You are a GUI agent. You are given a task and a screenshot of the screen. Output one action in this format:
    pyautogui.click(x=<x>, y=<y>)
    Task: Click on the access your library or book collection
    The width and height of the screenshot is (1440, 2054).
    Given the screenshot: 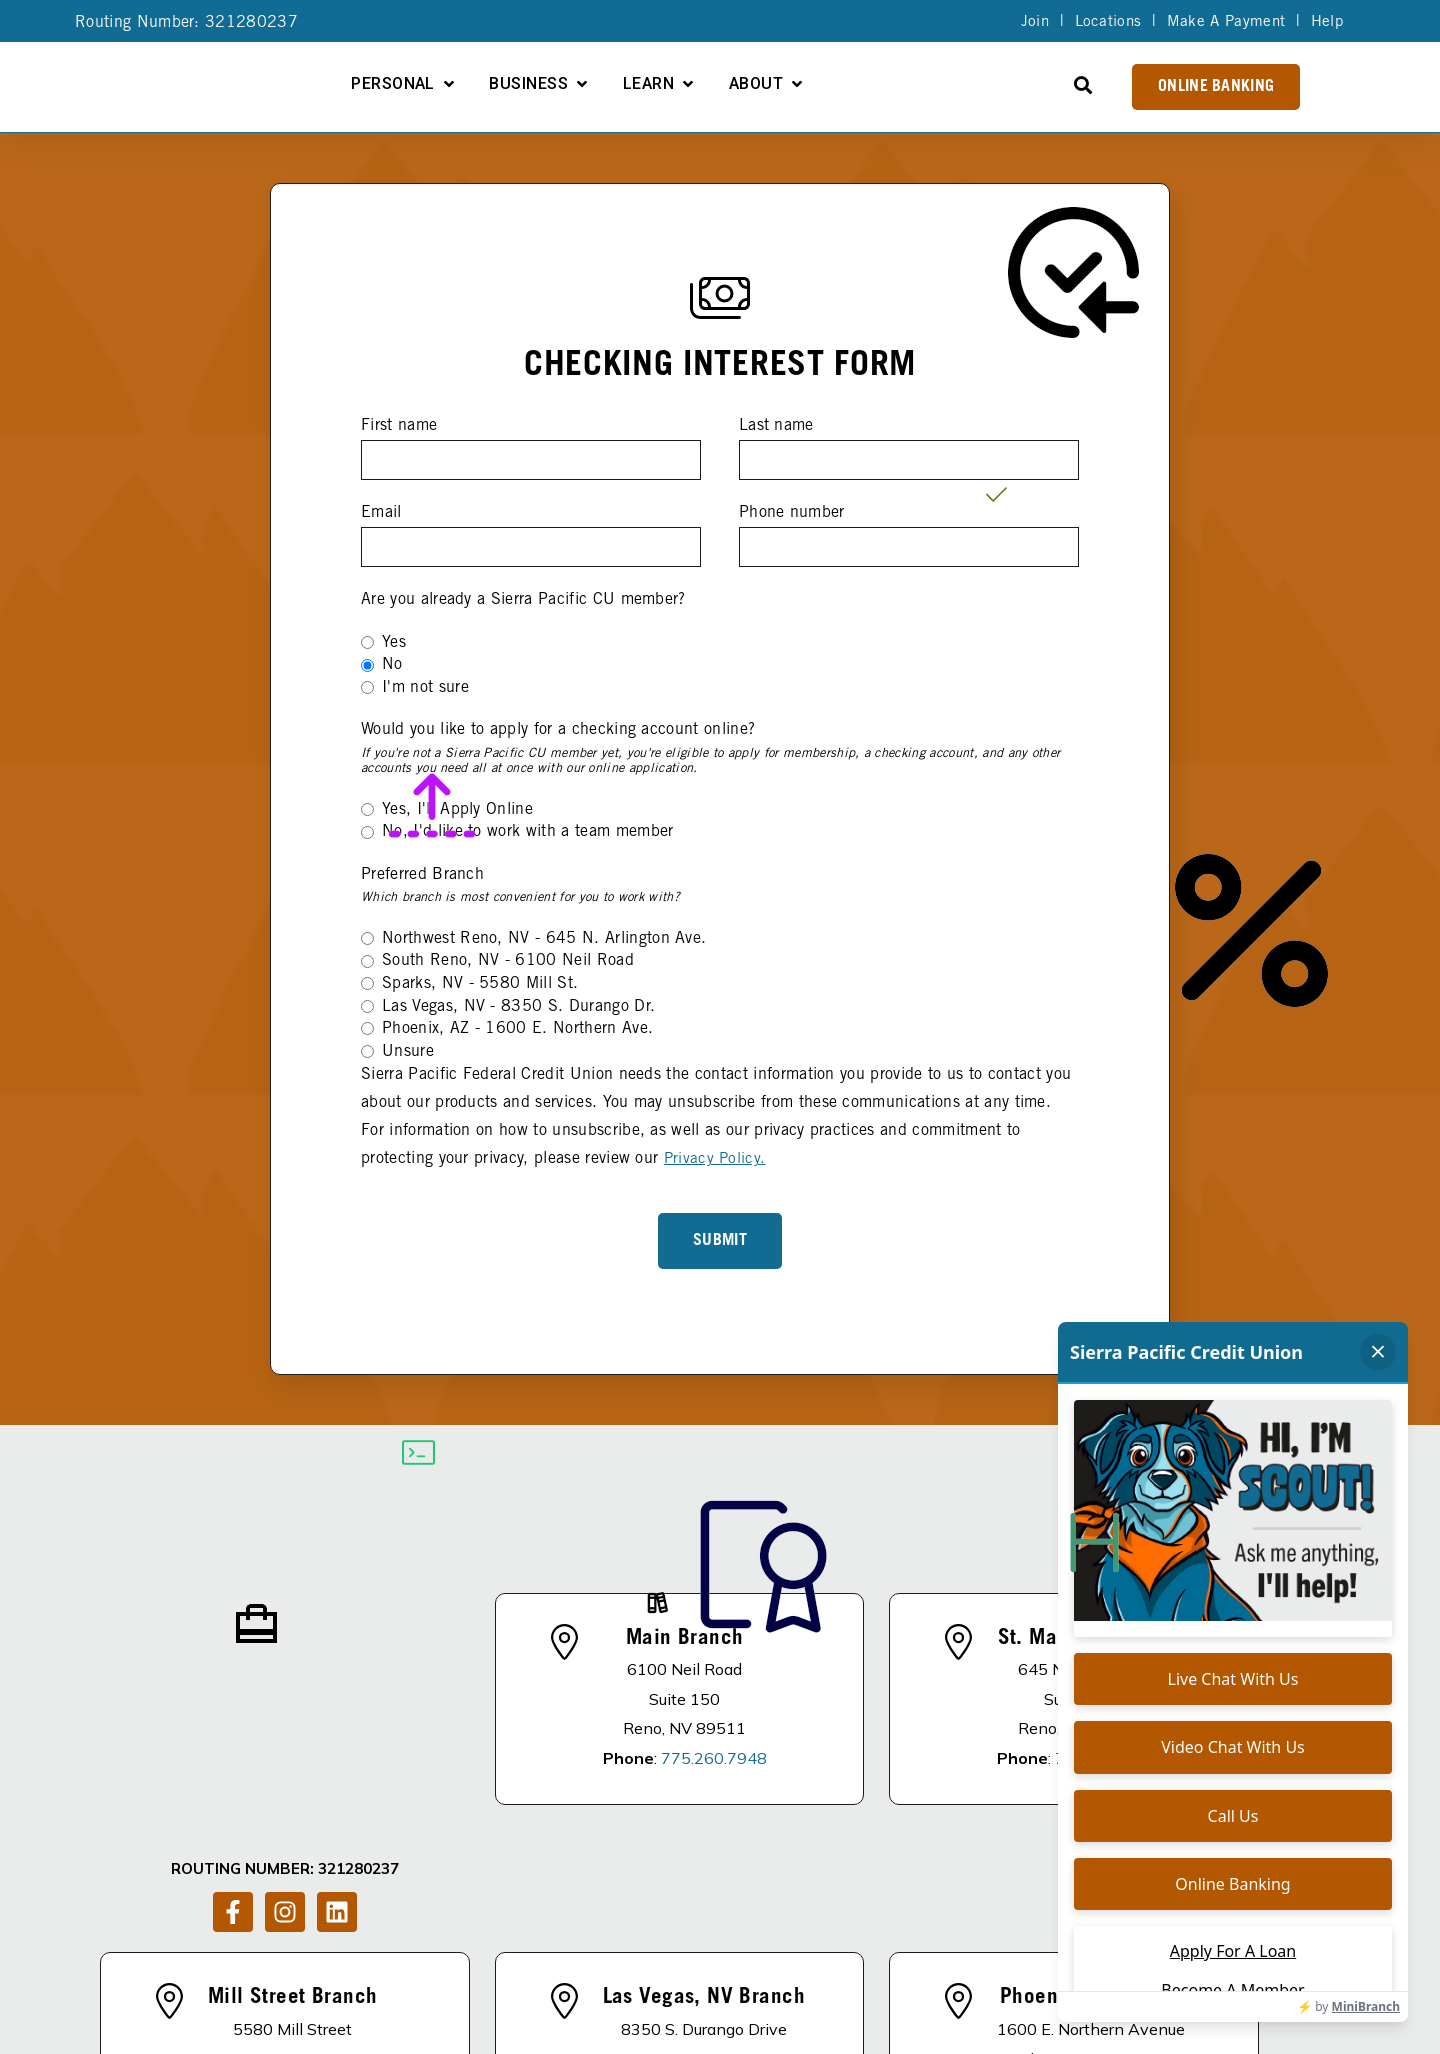 What is the action you would take?
    pyautogui.click(x=657, y=1603)
    